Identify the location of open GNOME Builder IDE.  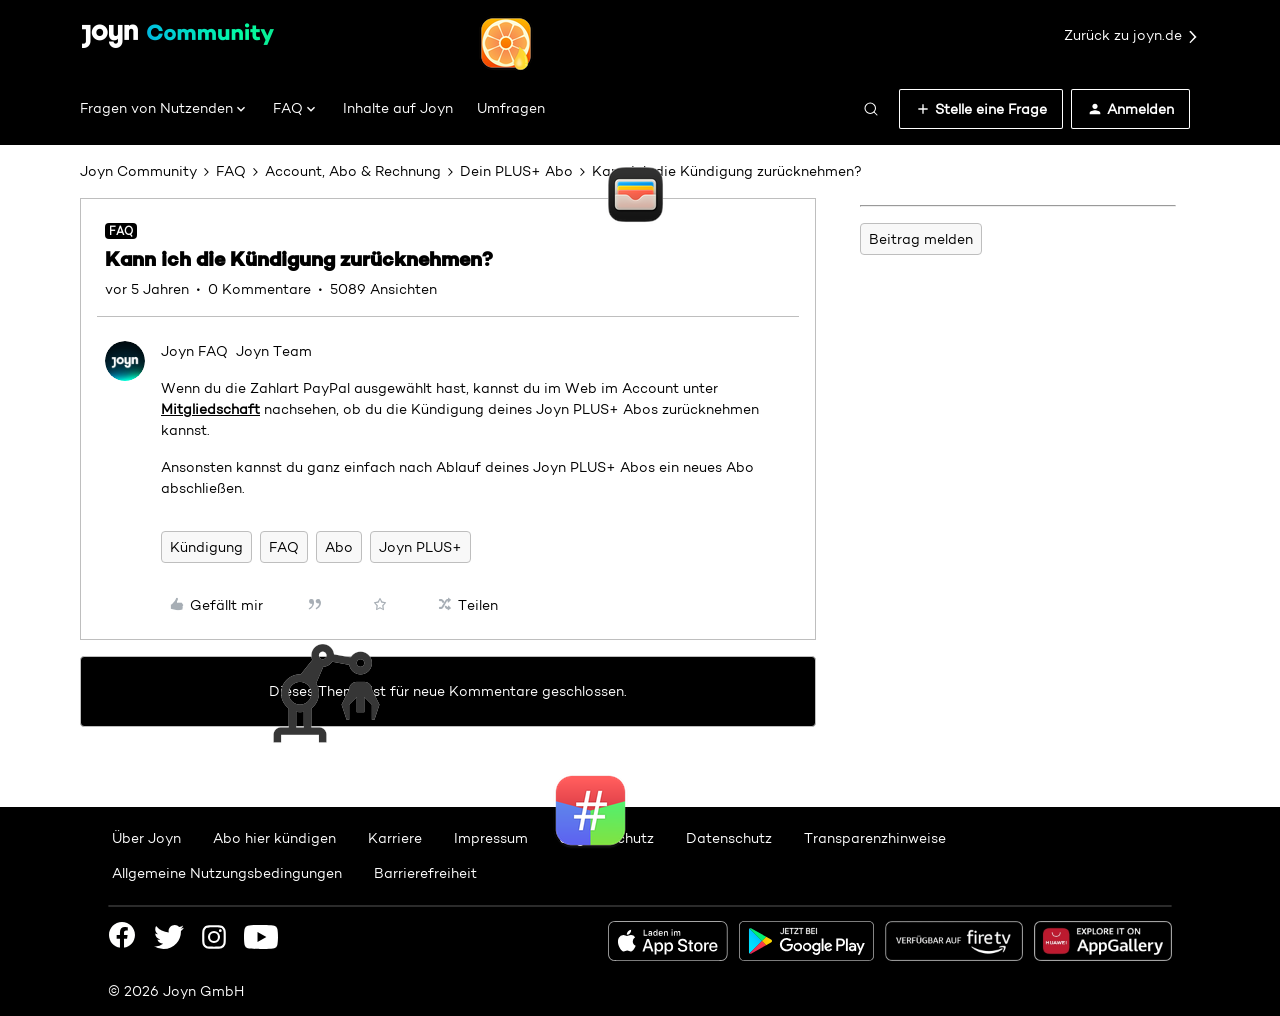
(326, 689).